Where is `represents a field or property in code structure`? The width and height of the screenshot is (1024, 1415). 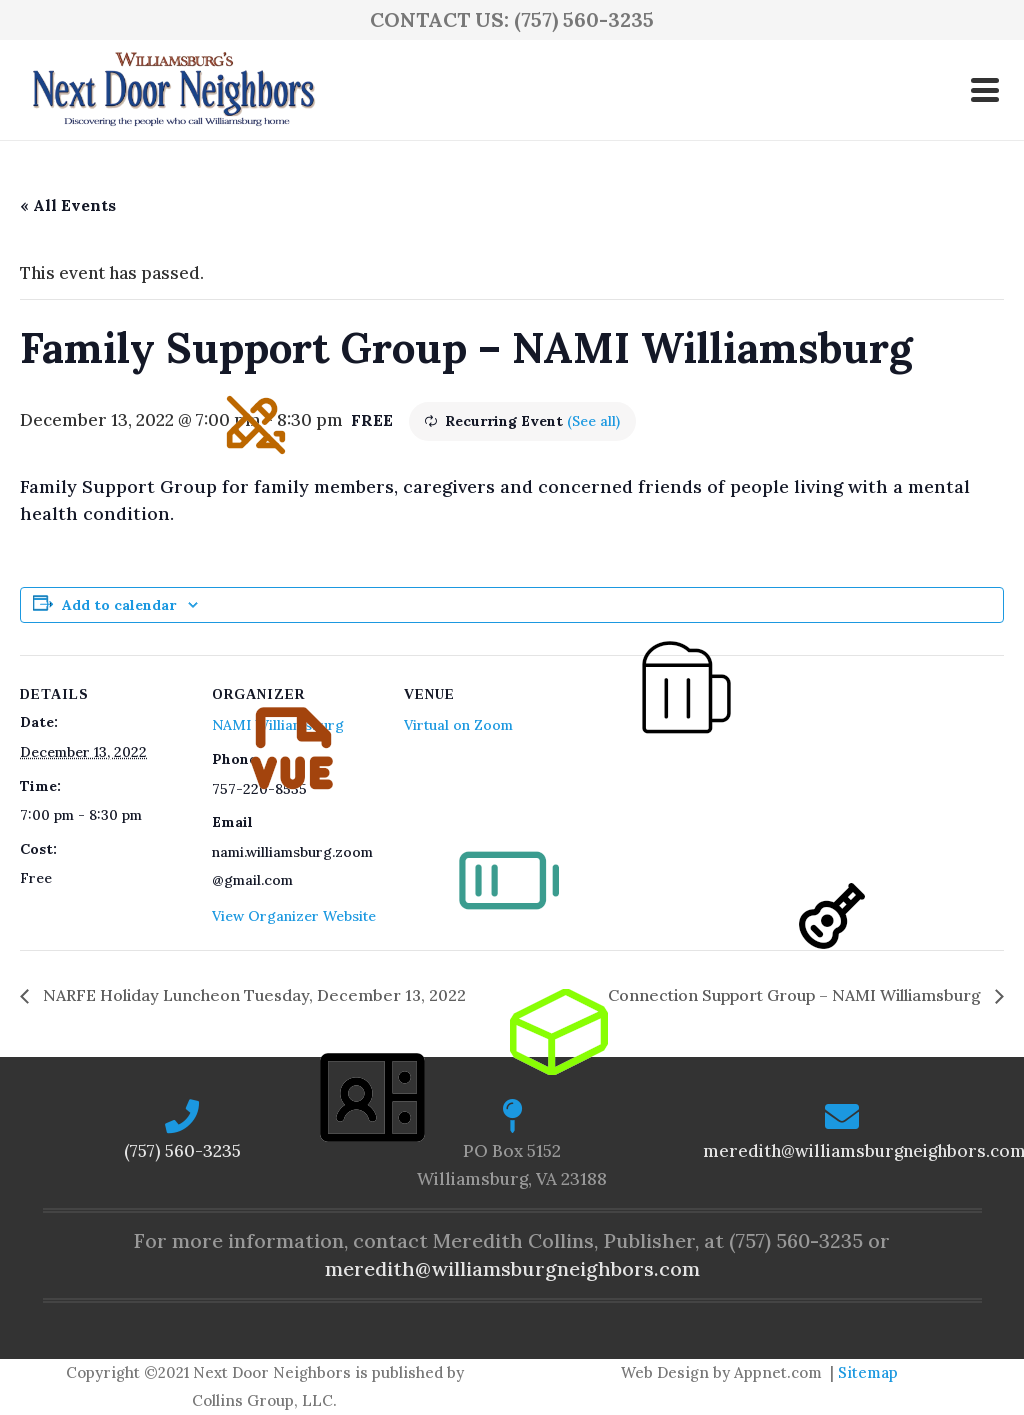
represents a field or property in code structure is located at coordinates (559, 1031).